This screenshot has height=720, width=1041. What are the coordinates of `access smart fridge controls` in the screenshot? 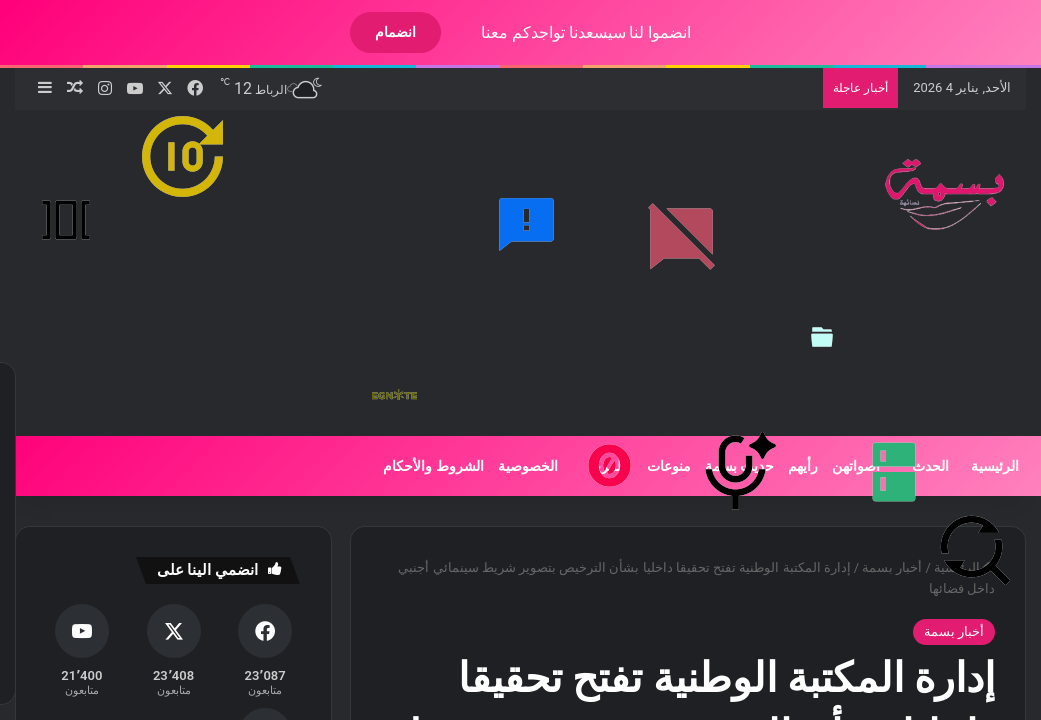 It's located at (894, 472).